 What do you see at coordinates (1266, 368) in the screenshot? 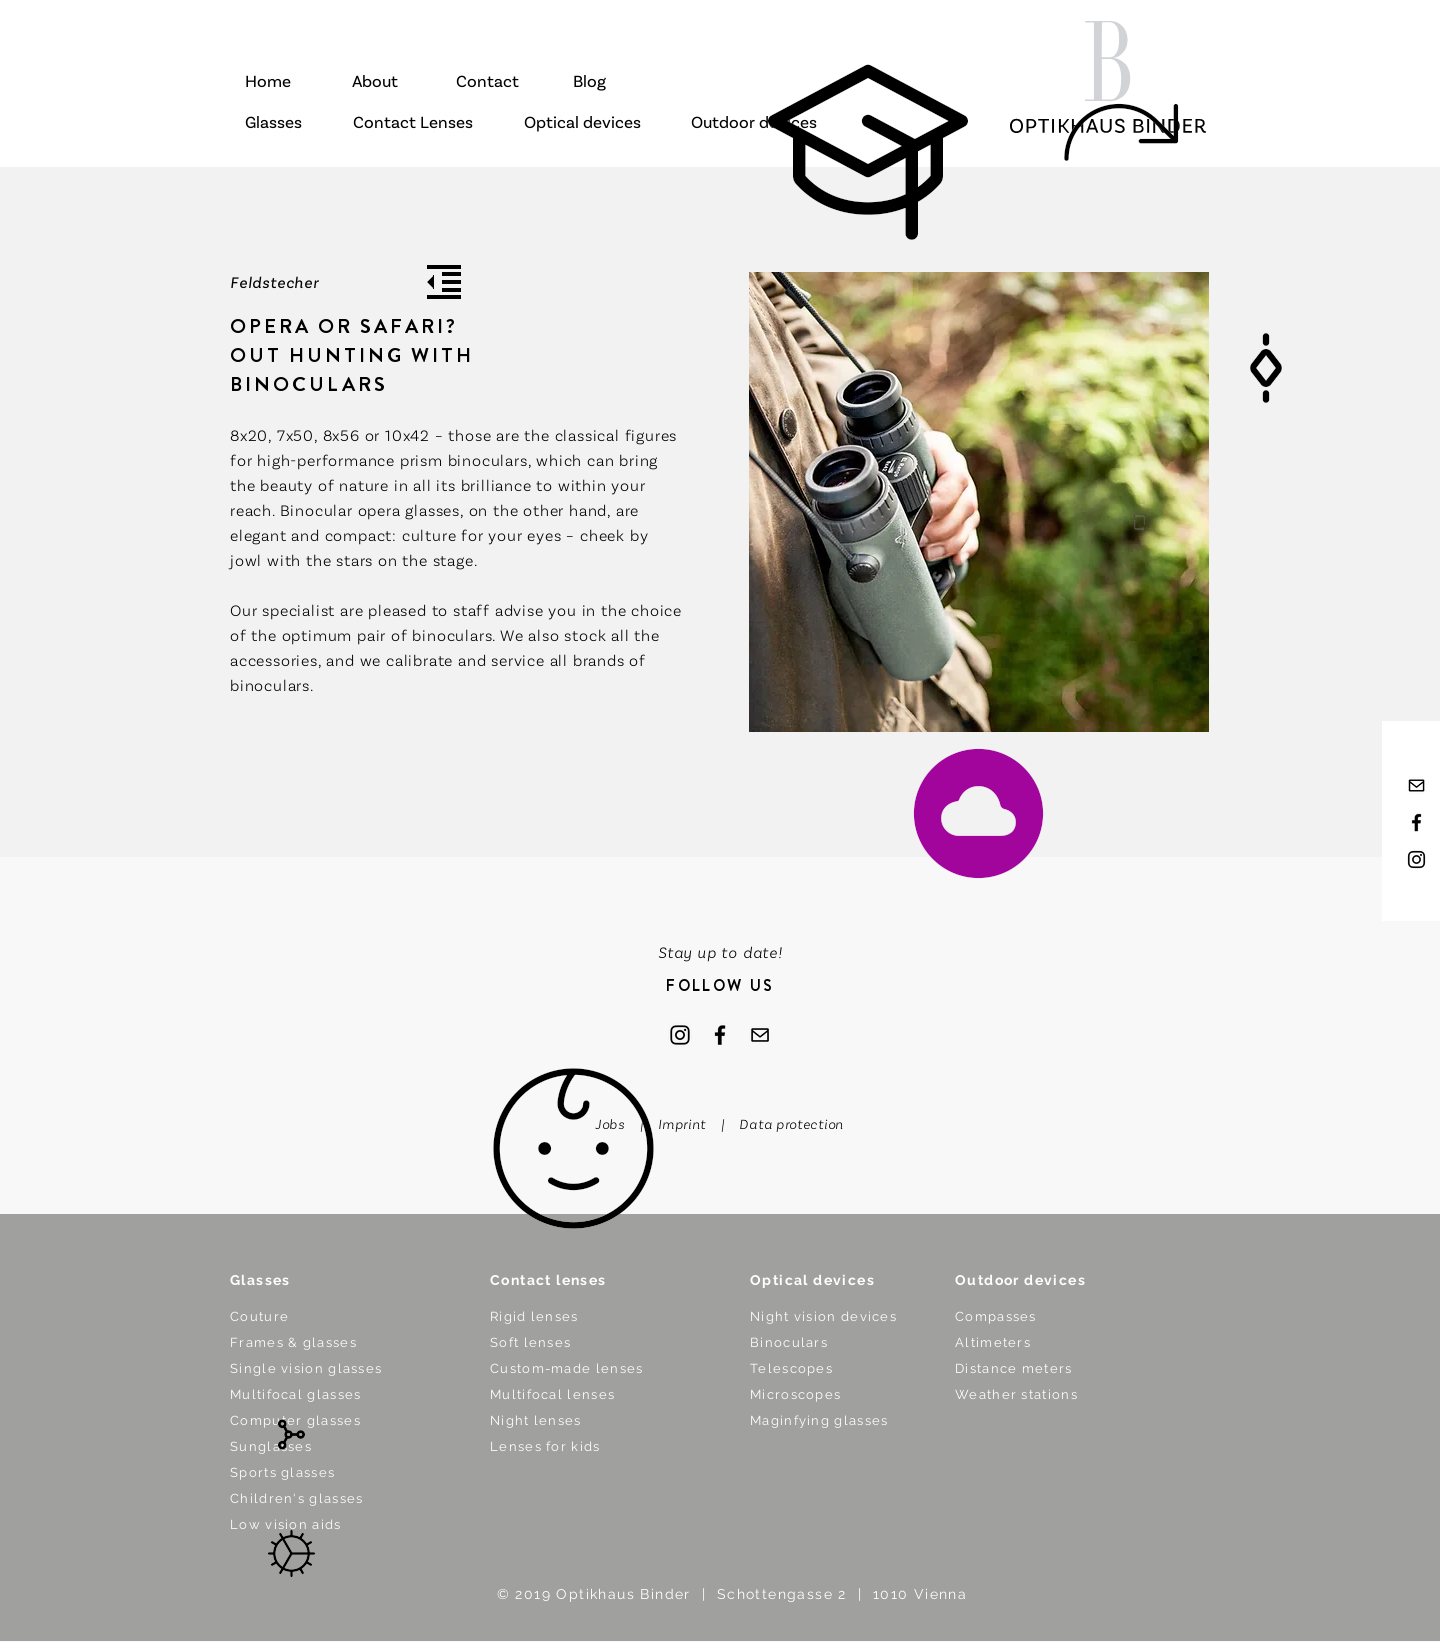
I see `align keyframes vertically in timeline` at bounding box center [1266, 368].